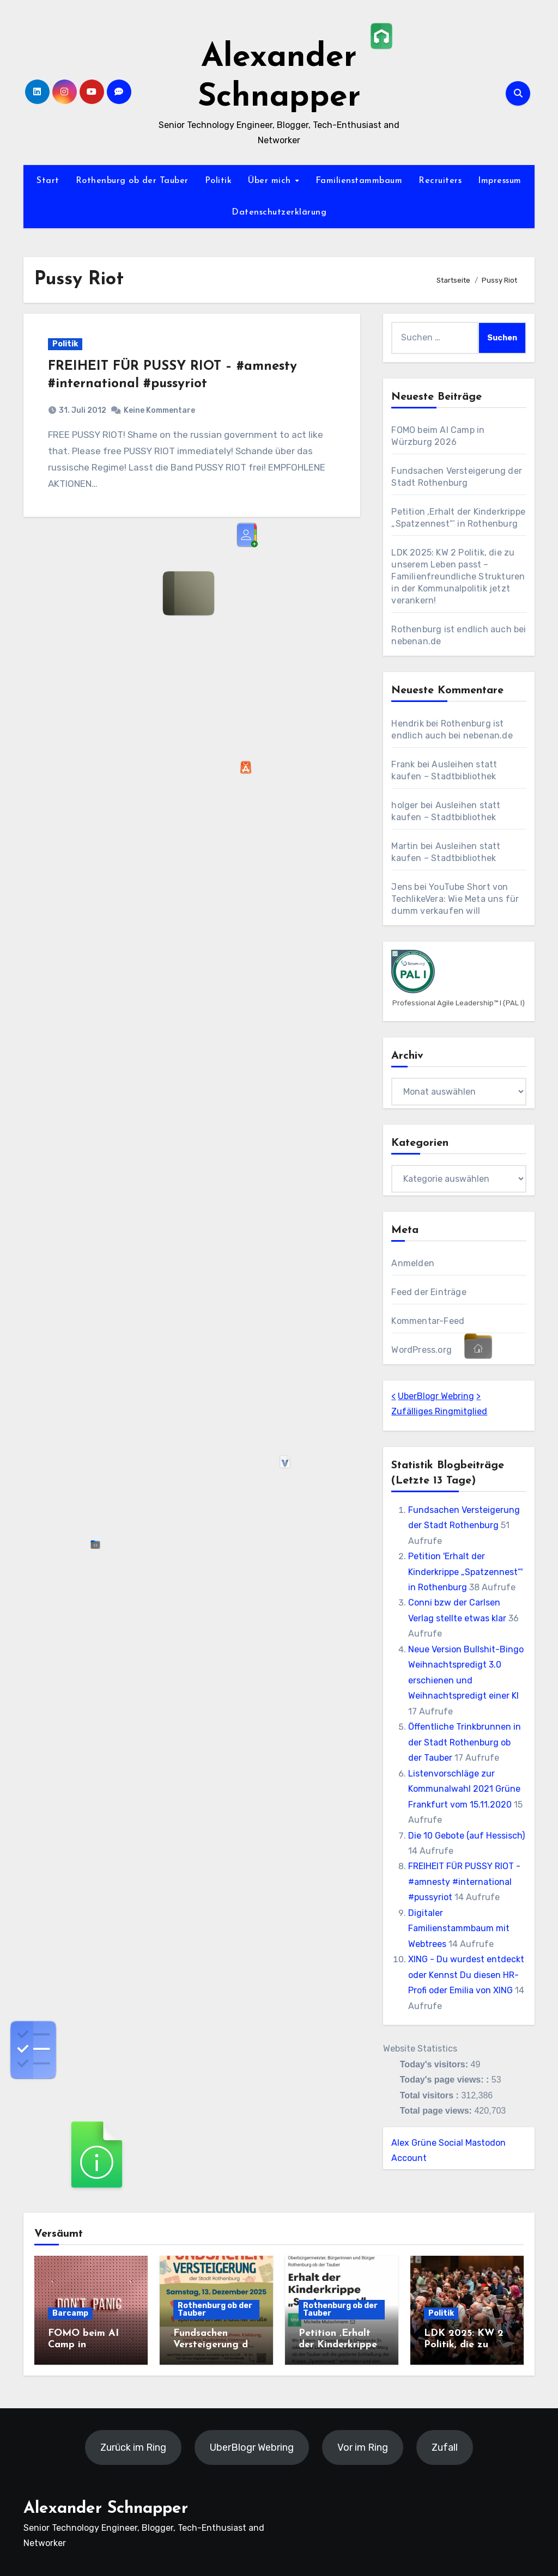 Image resolution: width=558 pixels, height=2576 pixels. What do you see at coordinates (95, 1545) in the screenshot?
I see `open your videos folder` at bounding box center [95, 1545].